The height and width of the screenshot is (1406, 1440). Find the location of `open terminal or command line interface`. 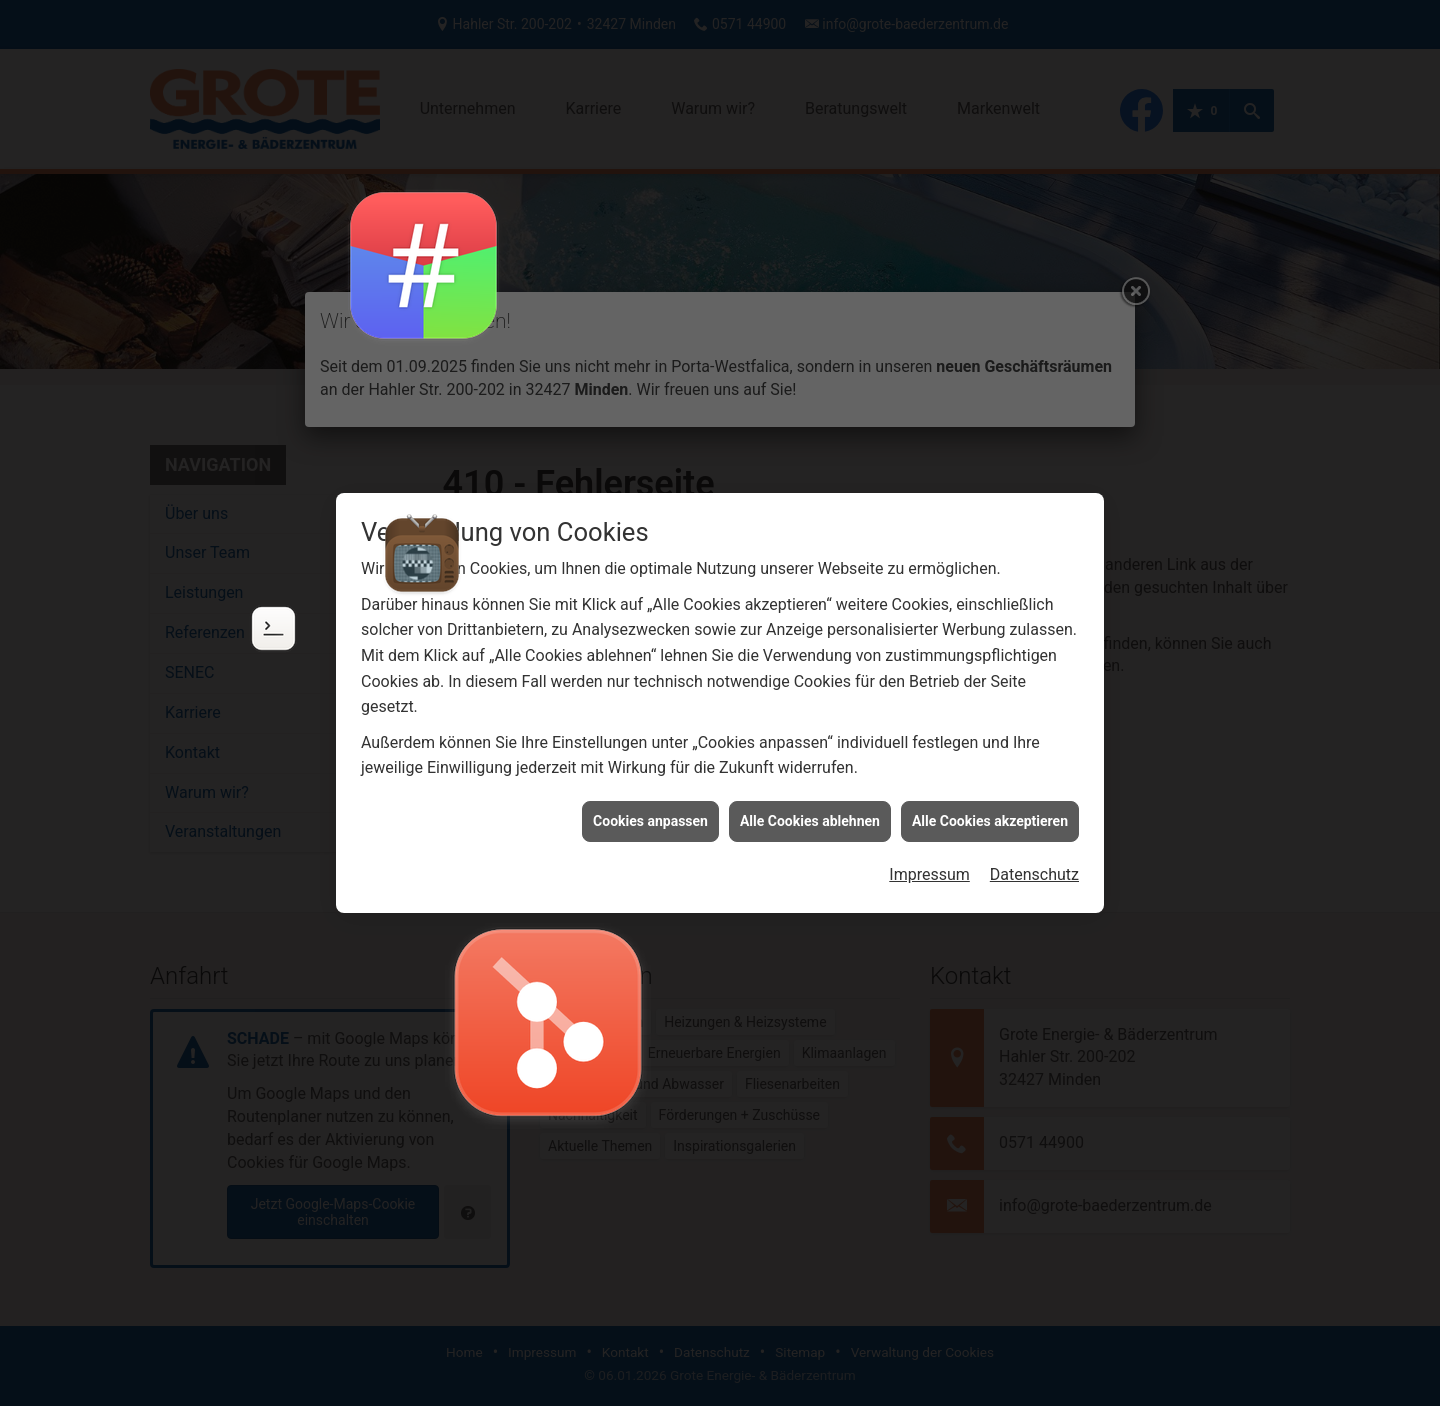

open terminal or command line interface is located at coordinates (273, 628).